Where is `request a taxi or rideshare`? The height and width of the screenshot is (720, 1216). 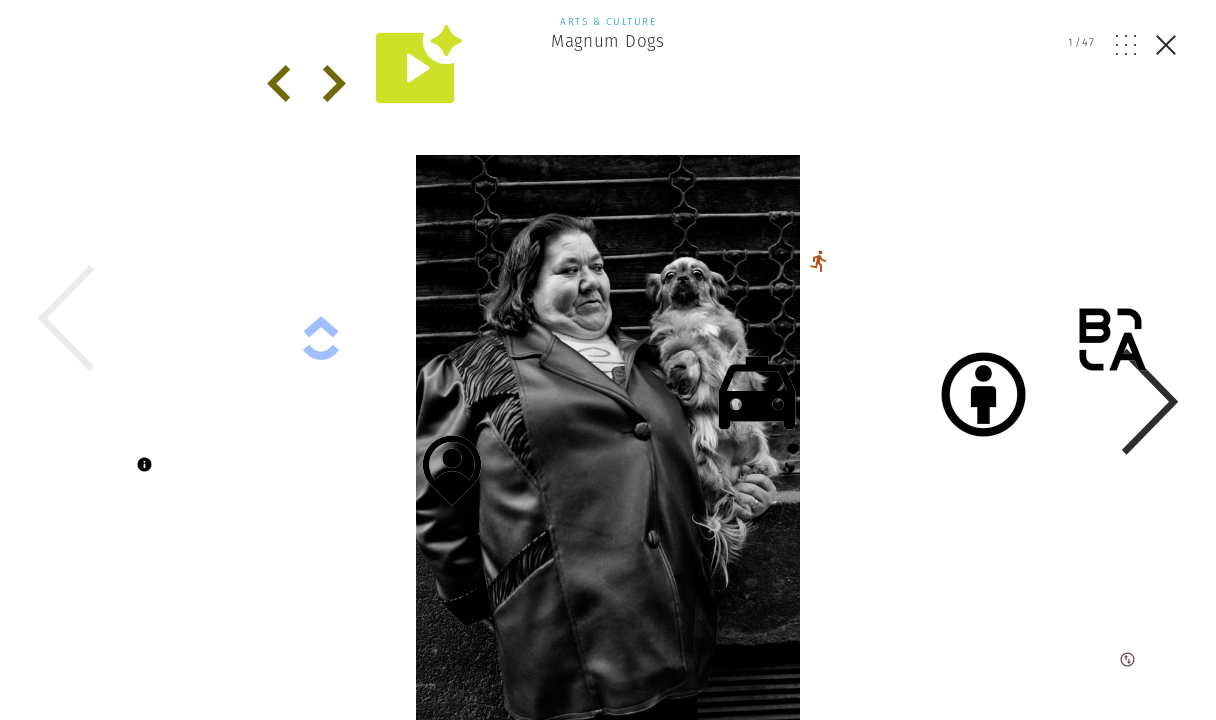
request a taxi or rideshare is located at coordinates (757, 391).